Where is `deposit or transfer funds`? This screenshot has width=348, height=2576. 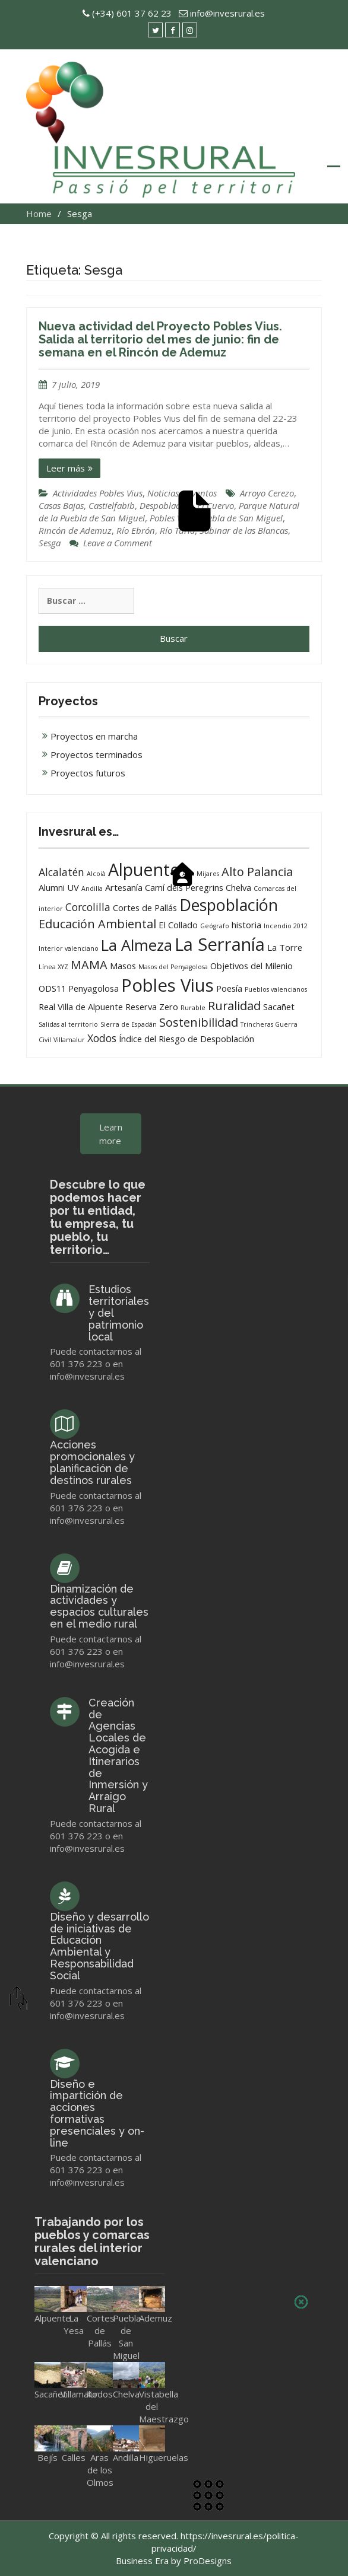 deposit or transfer funds is located at coordinates (17, 1998).